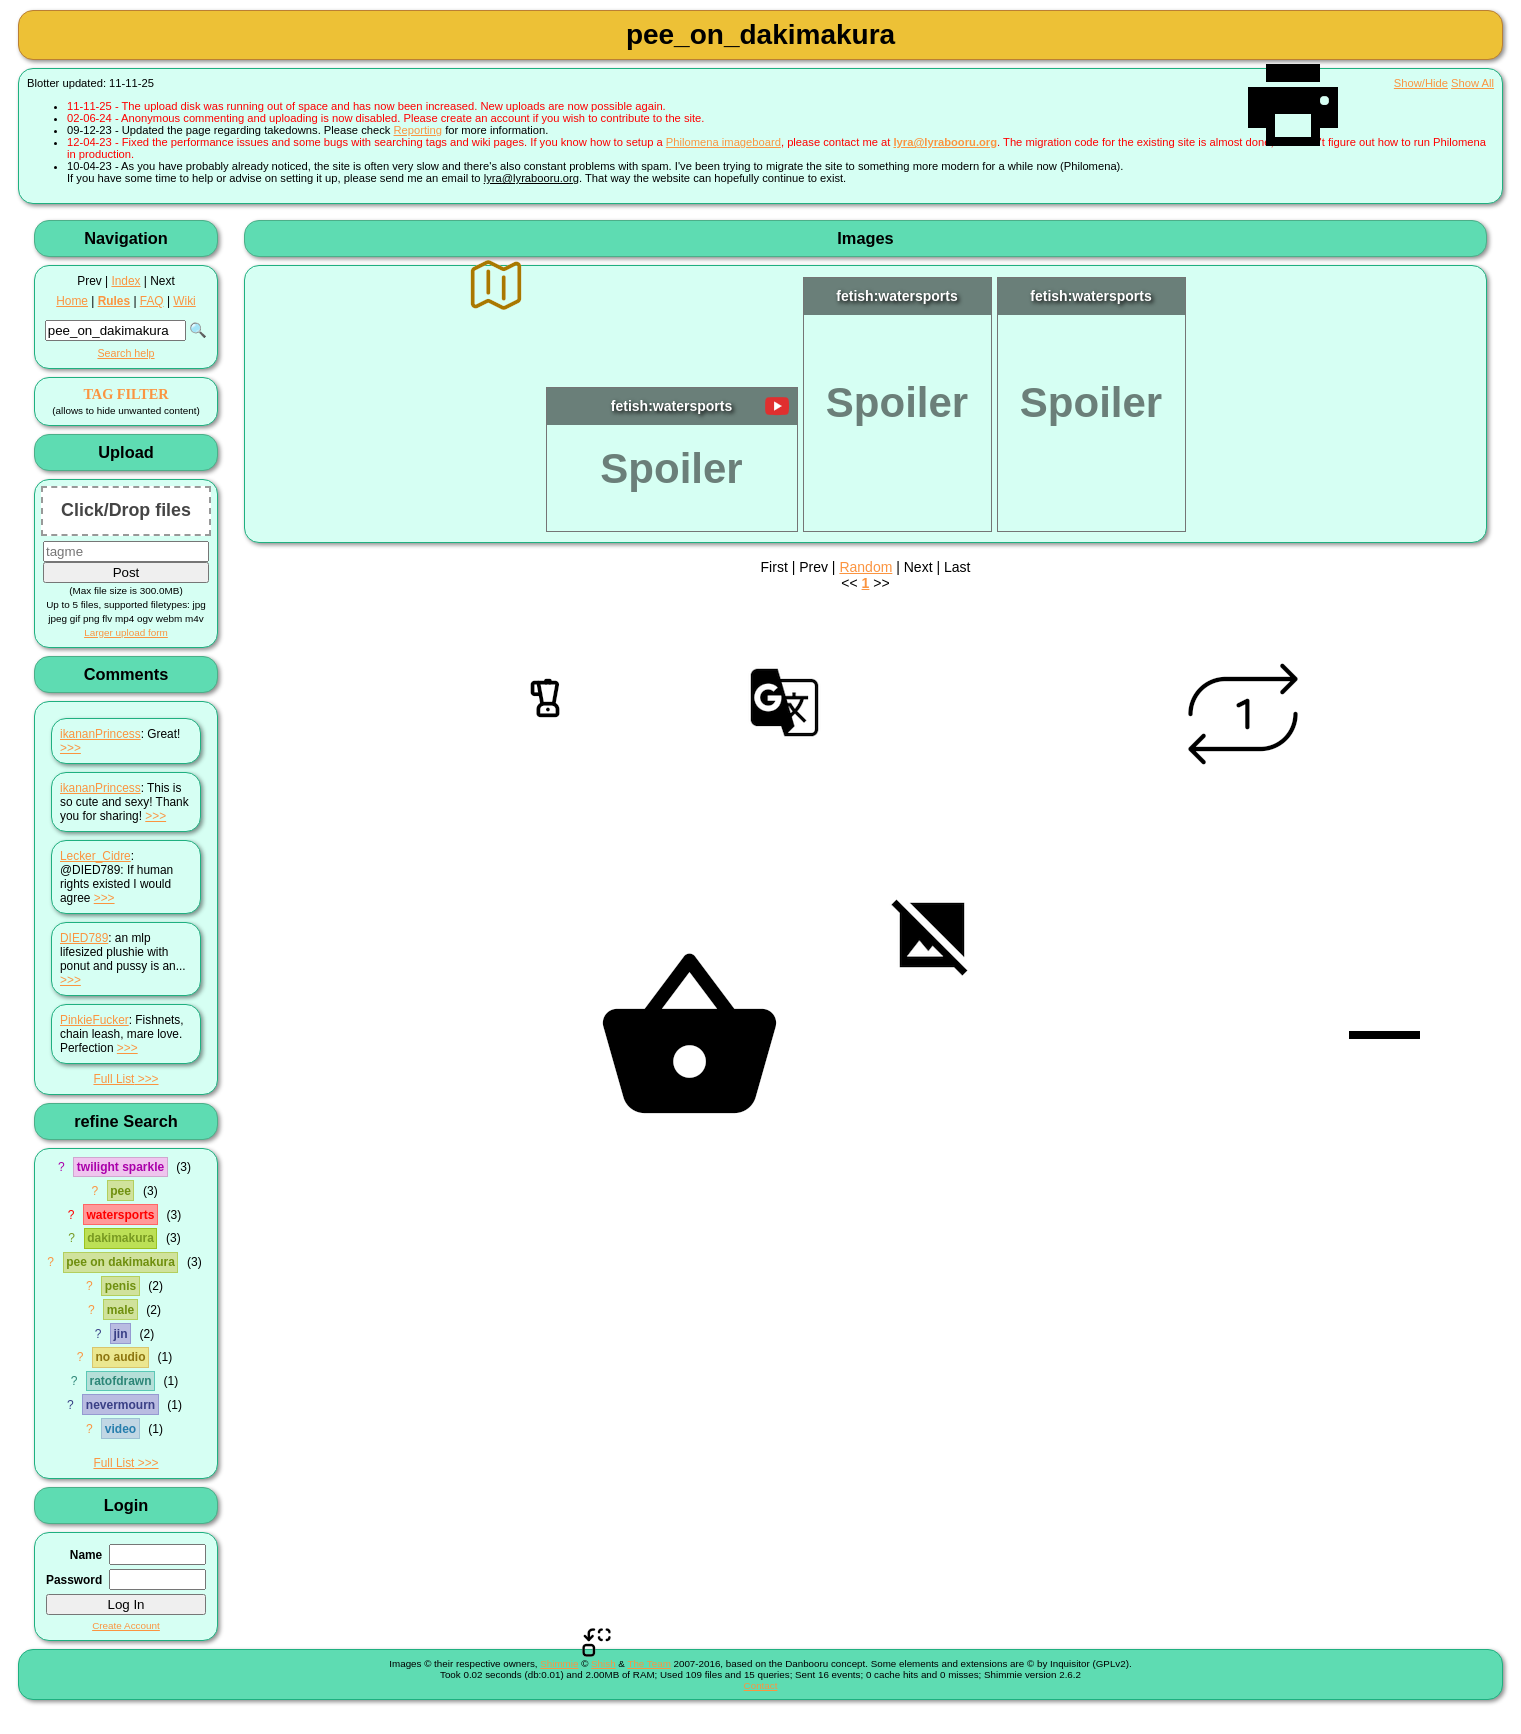  I want to click on print current document or page, so click(1293, 105).